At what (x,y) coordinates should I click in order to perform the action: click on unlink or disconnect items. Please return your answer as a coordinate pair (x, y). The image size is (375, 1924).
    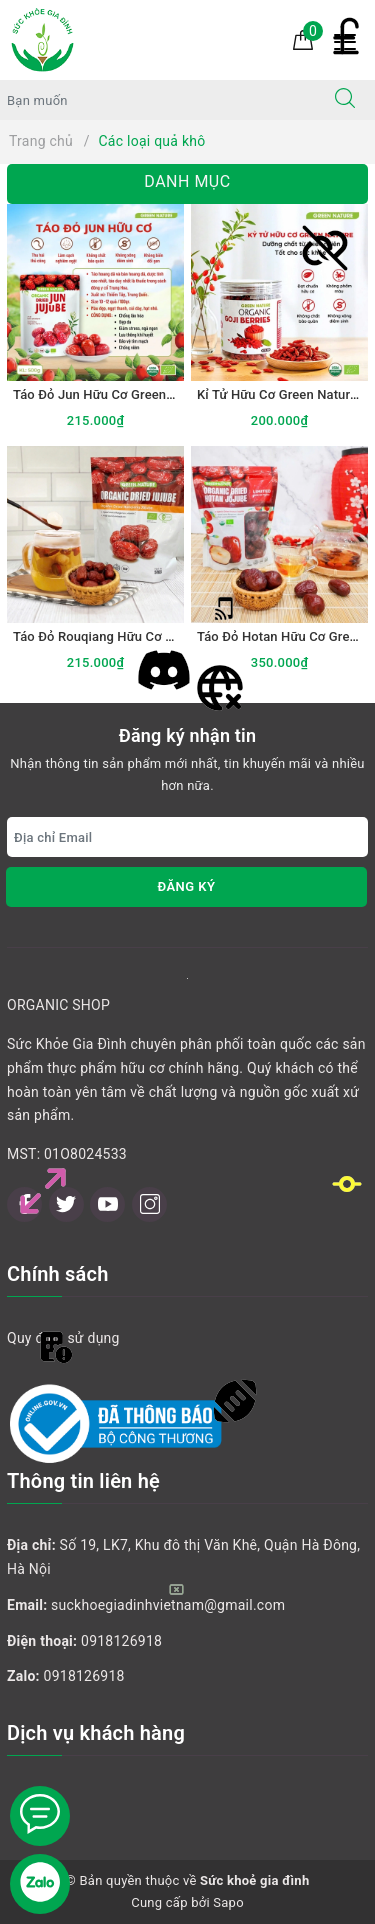
    Looking at the image, I should click on (325, 248).